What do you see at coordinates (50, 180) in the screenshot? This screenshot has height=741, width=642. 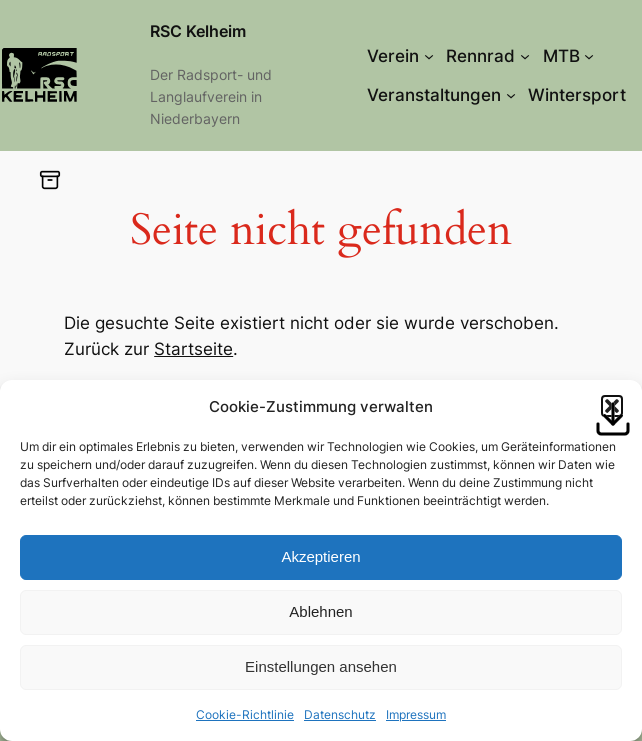 I see `archive this item` at bounding box center [50, 180].